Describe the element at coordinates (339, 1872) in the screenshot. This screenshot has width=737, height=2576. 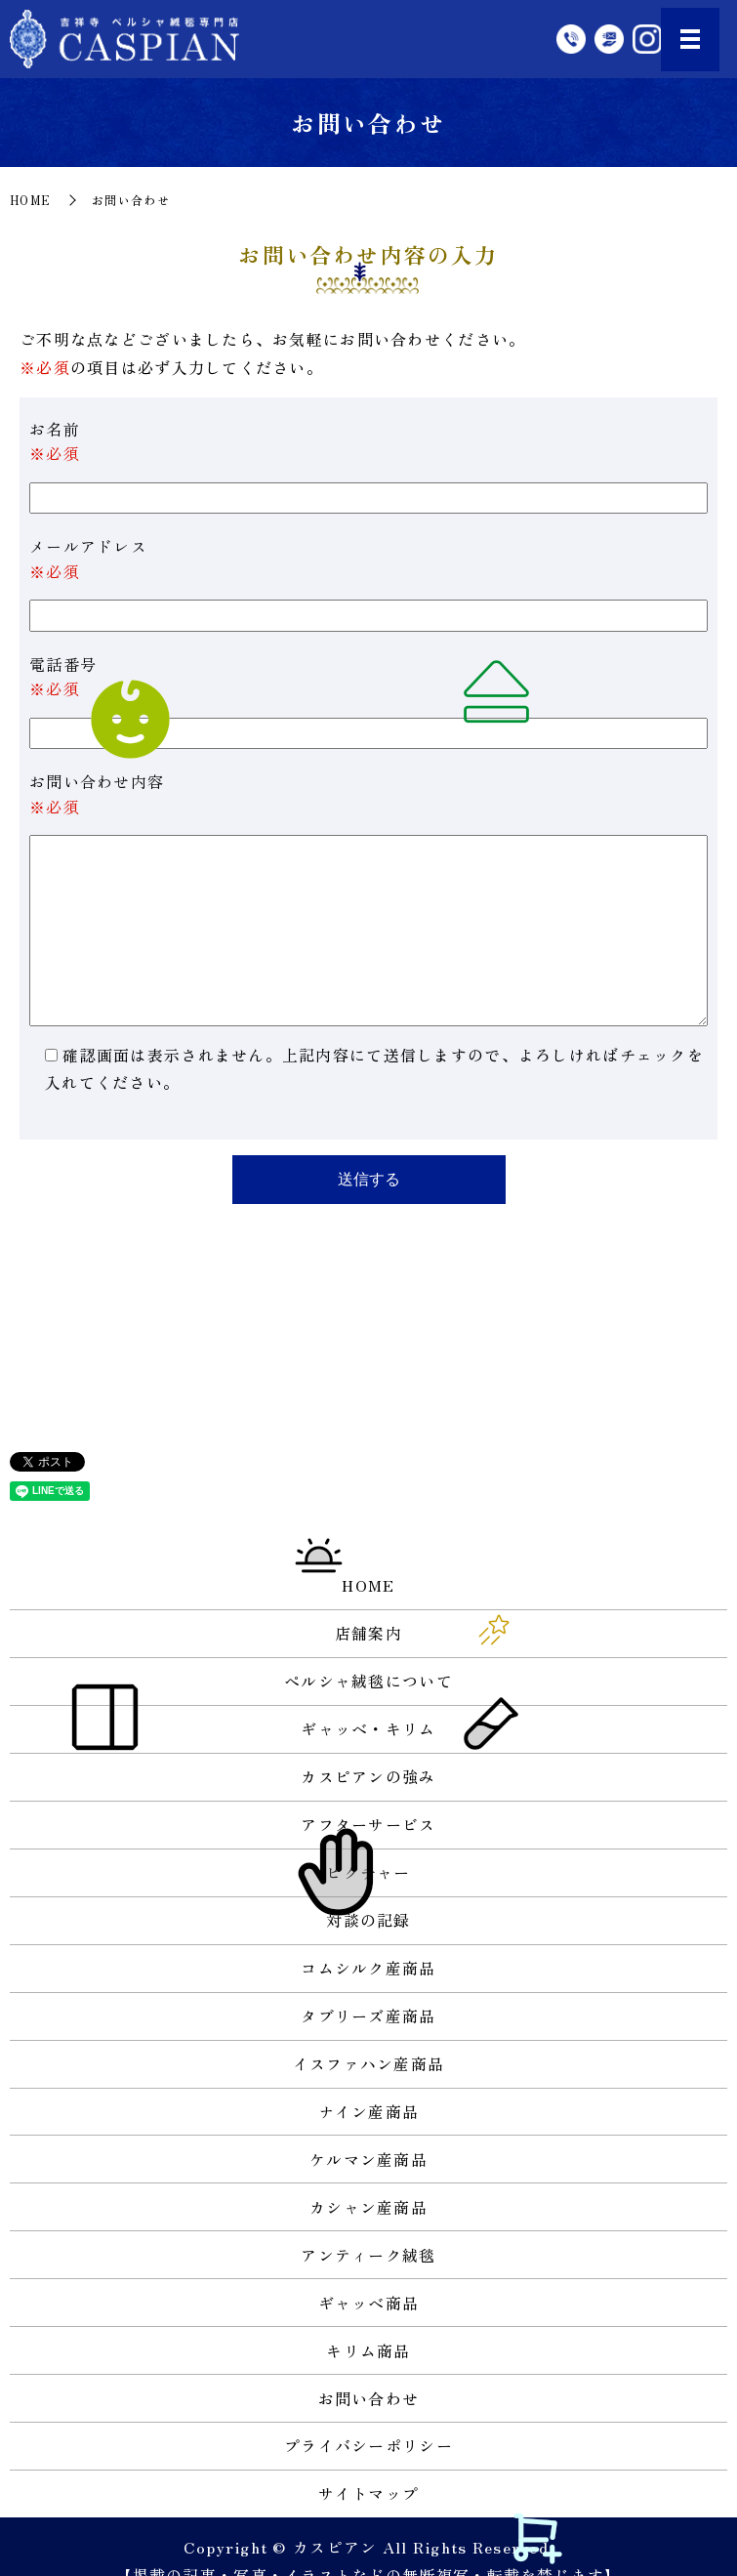
I see `stop or pause an action` at that location.